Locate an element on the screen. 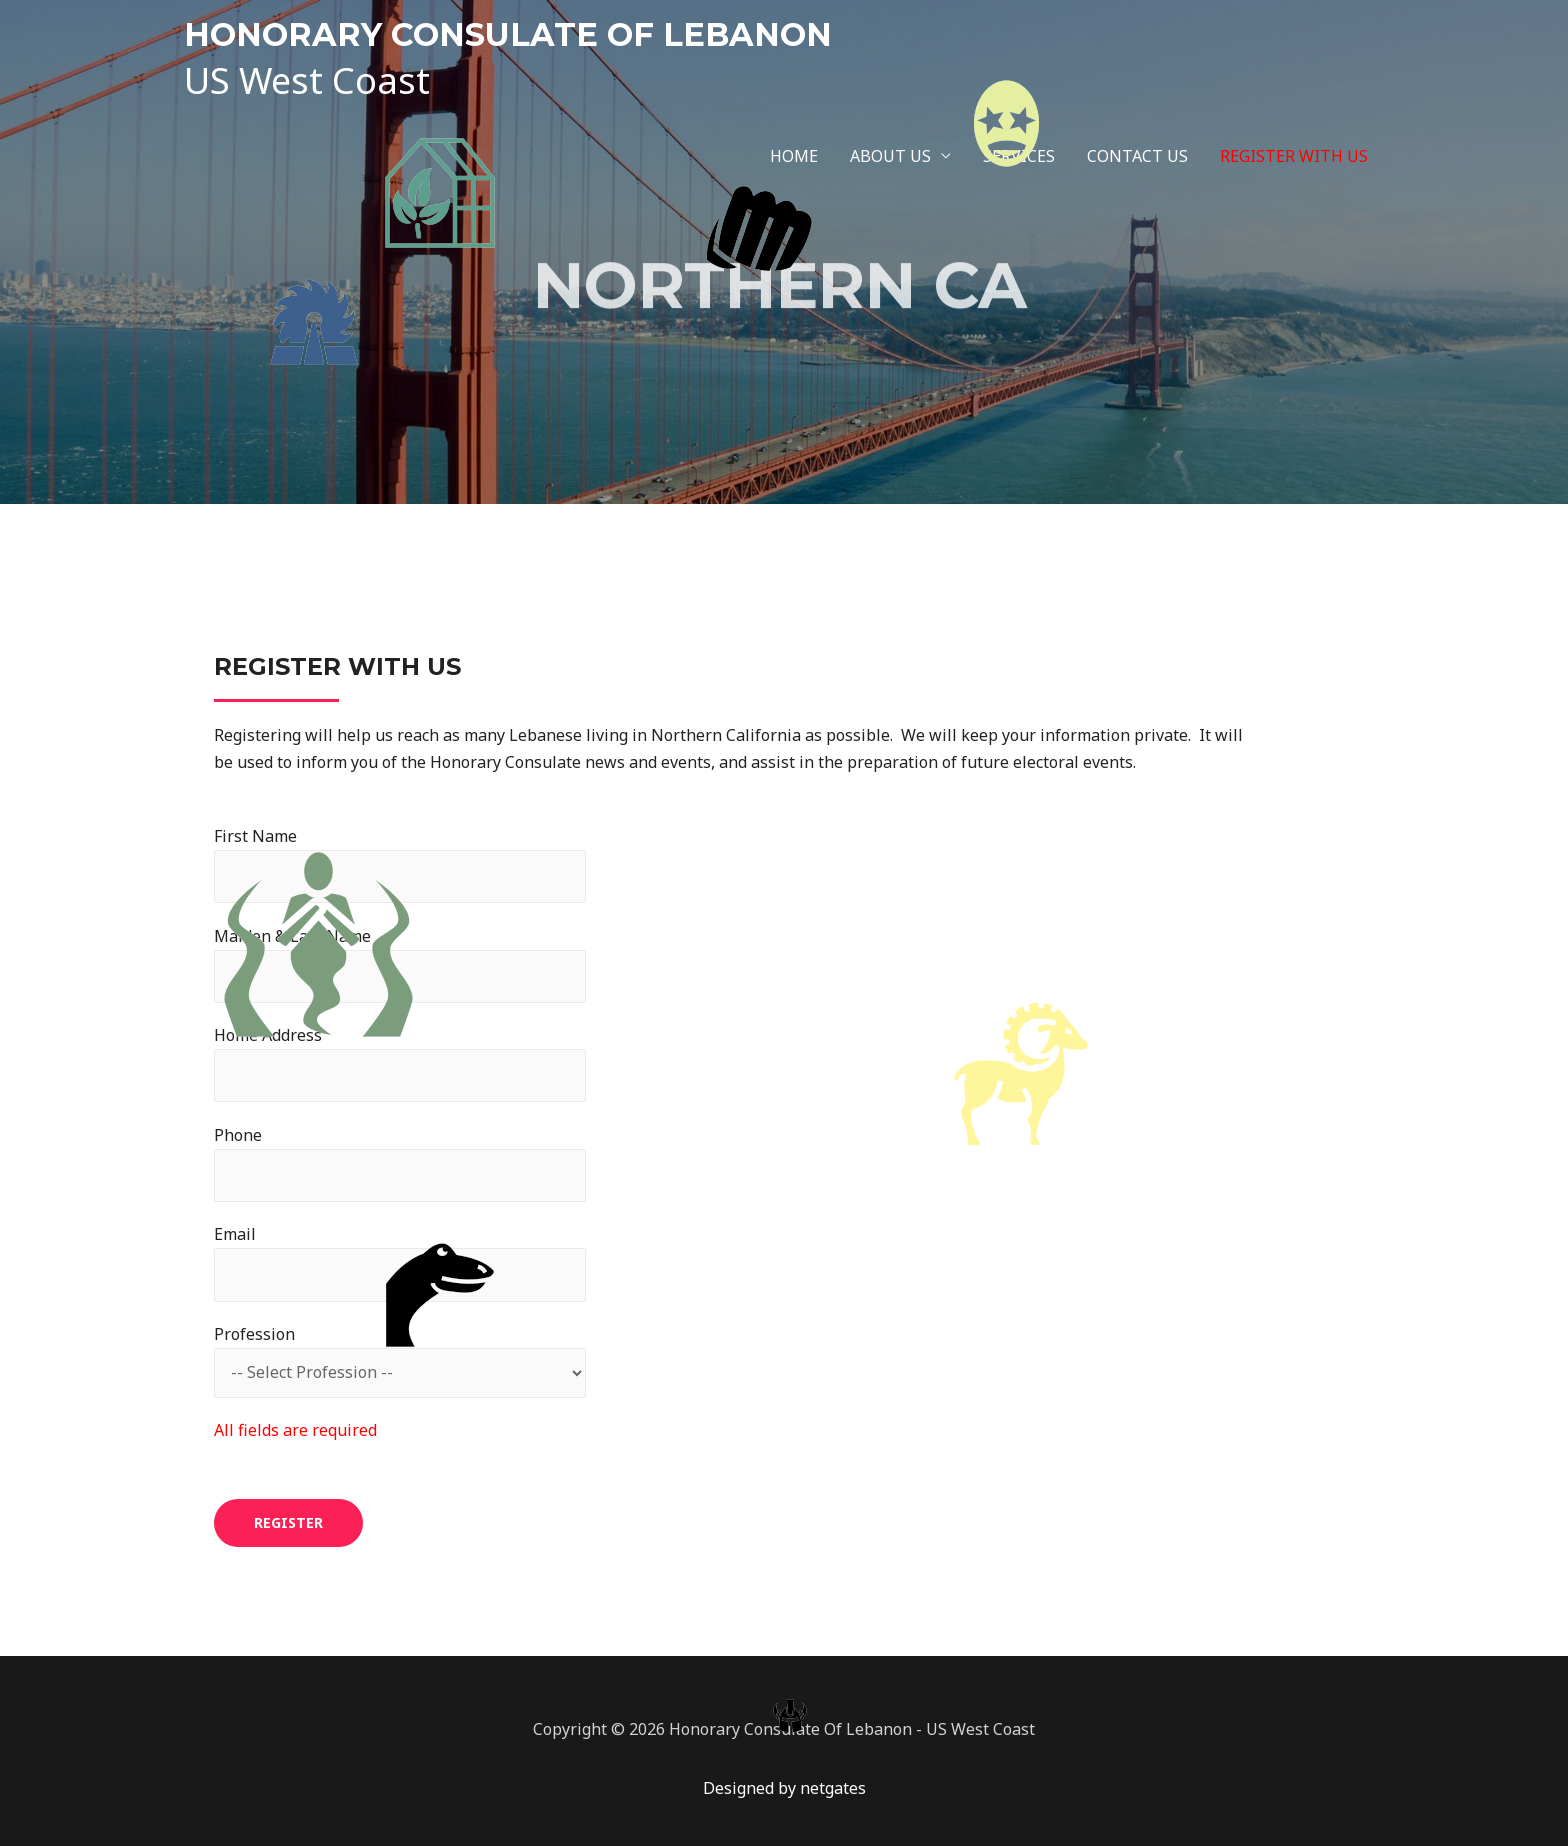 This screenshot has height=1846, width=1568. sawmill or lumber processing facility is located at coordinates (314, 320).